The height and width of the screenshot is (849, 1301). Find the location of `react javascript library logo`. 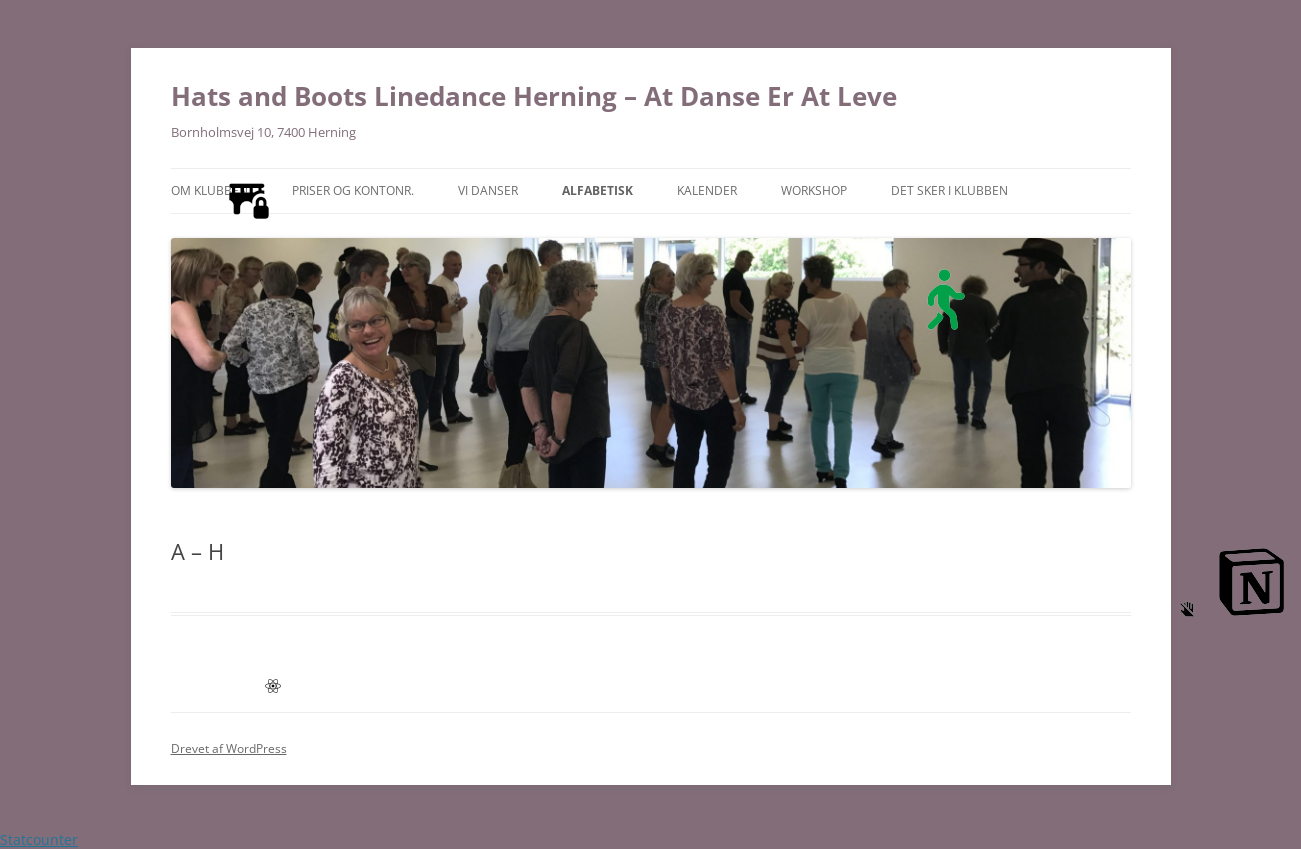

react javascript library logo is located at coordinates (273, 686).